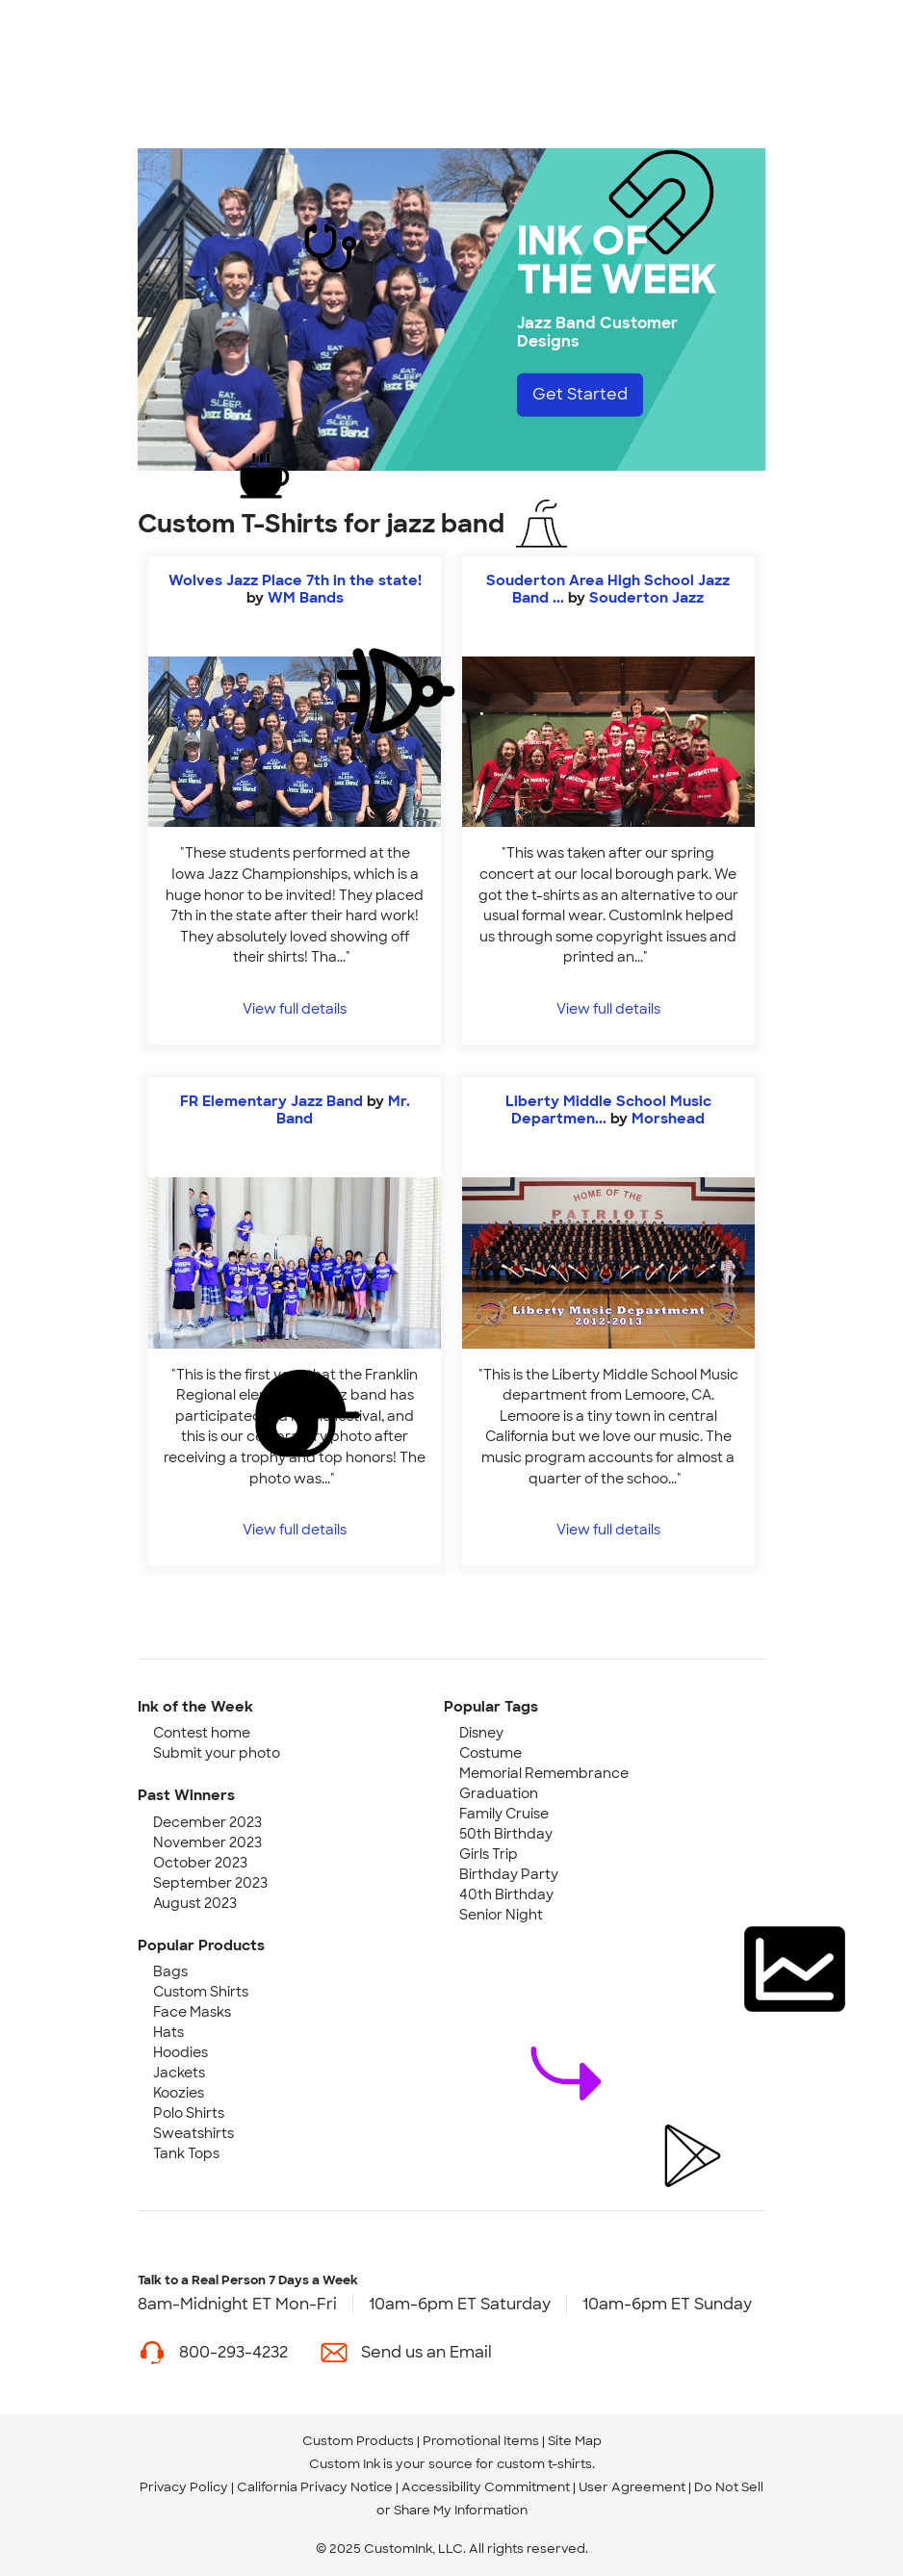 The image size is (903, 2576). I want to click on xnor logic gate symbol for circuit design, so click(396, 691).